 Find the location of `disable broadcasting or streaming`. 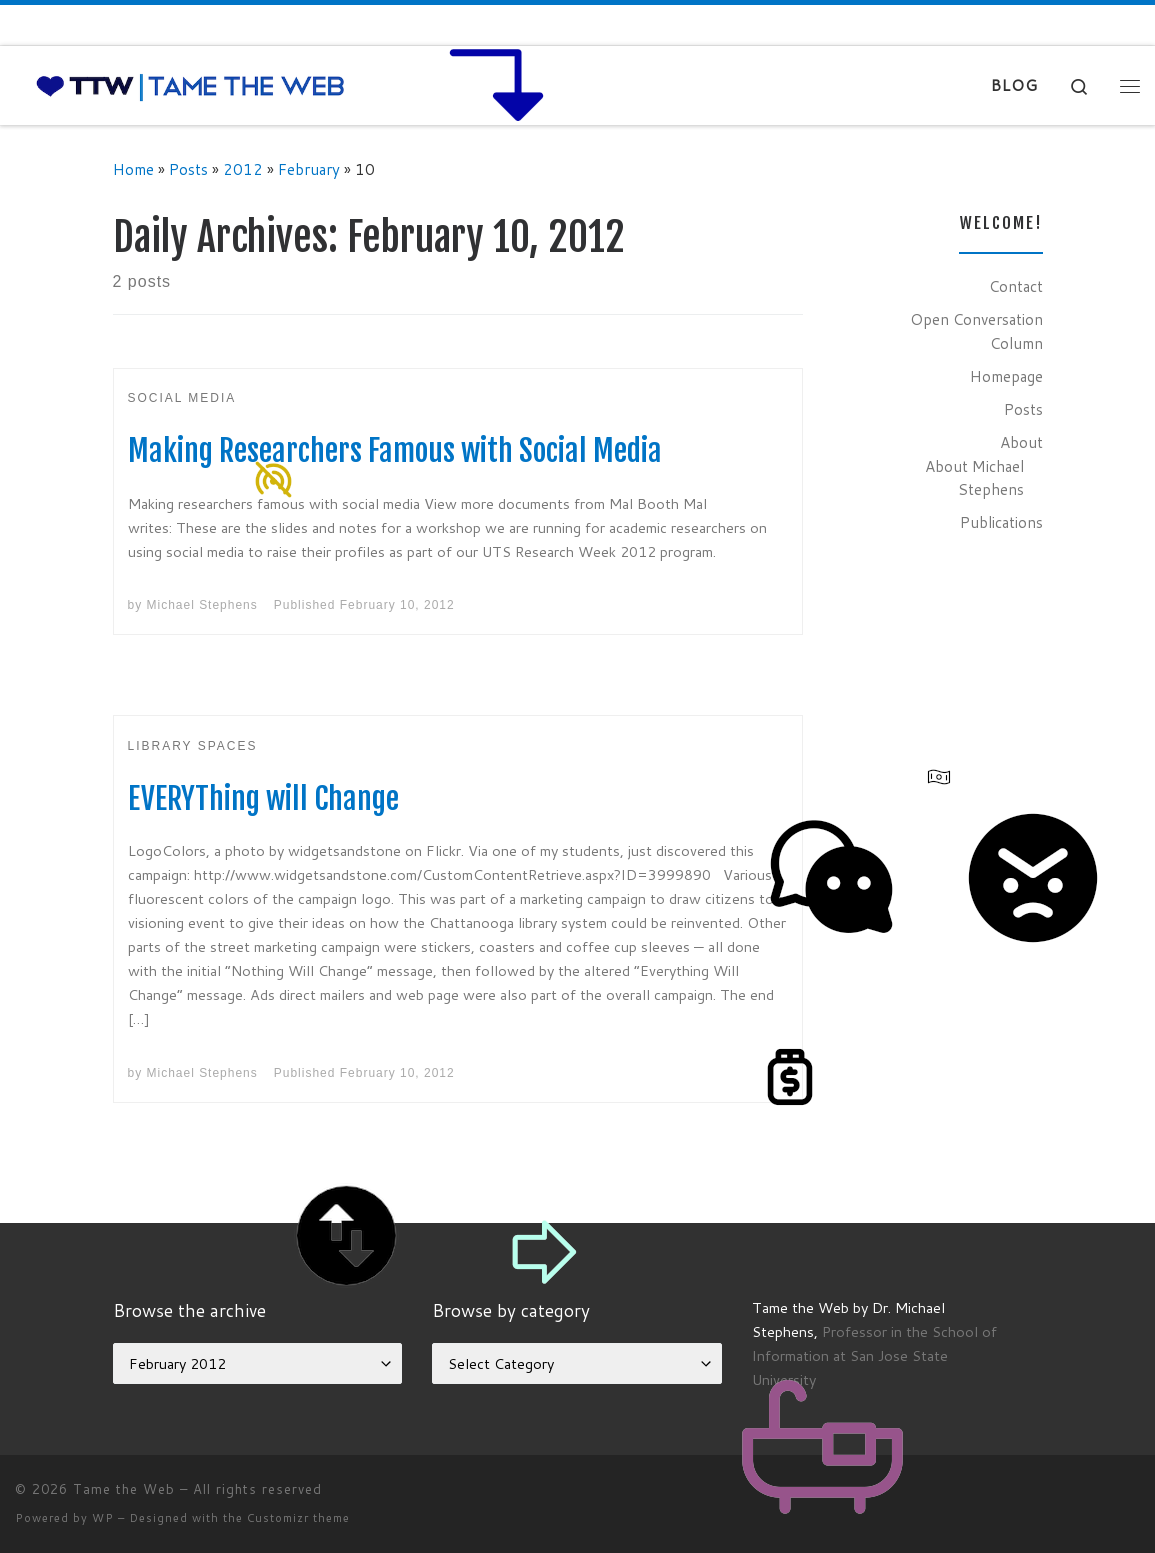

disable broadcasting or streaming is located at coordinates (273, 479).